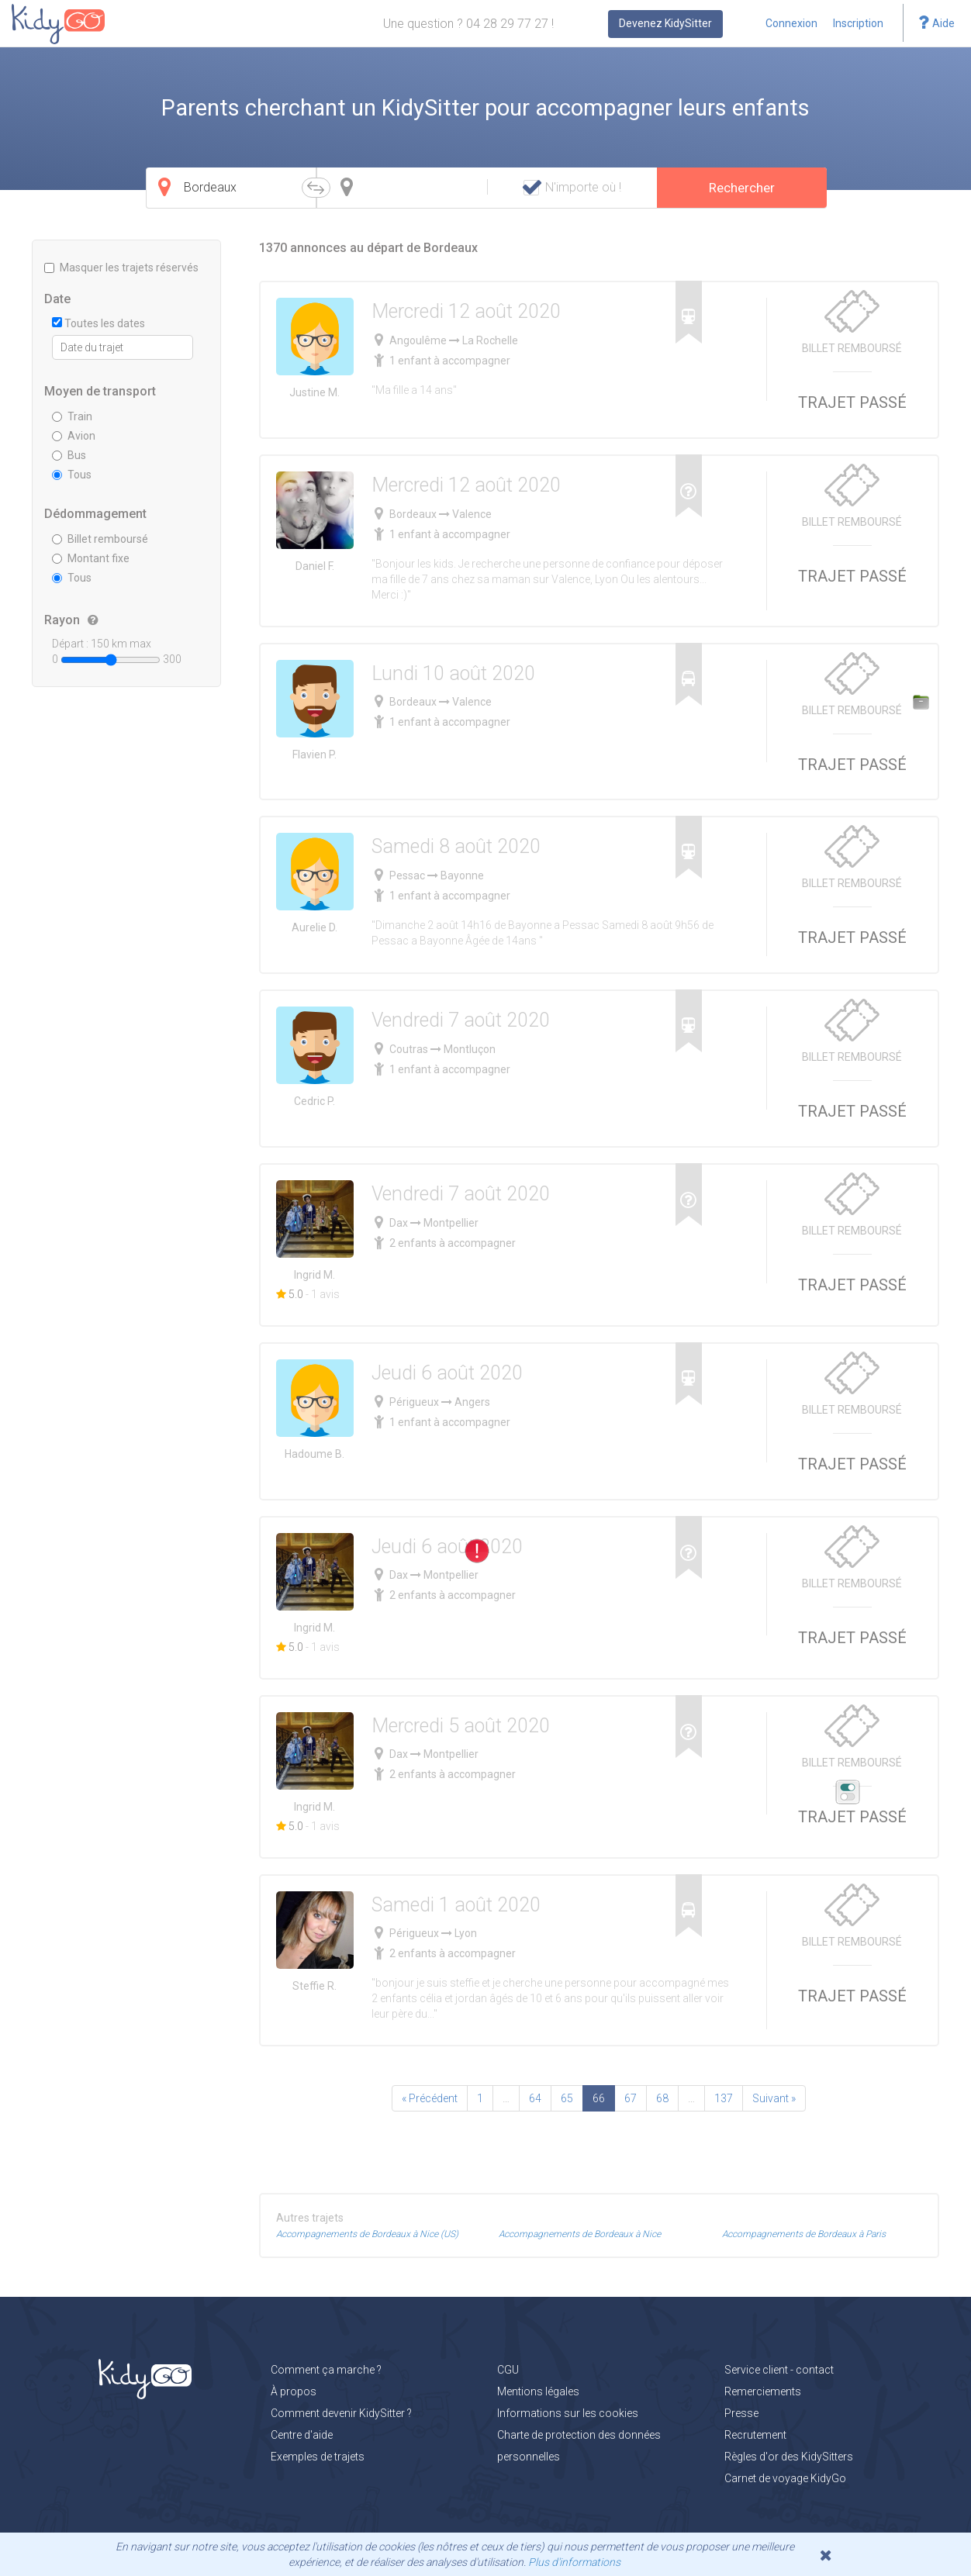  Describe the element at coordinates (848, 1792) in the screenshot. I see `open desktop preferences or settings` at that location.